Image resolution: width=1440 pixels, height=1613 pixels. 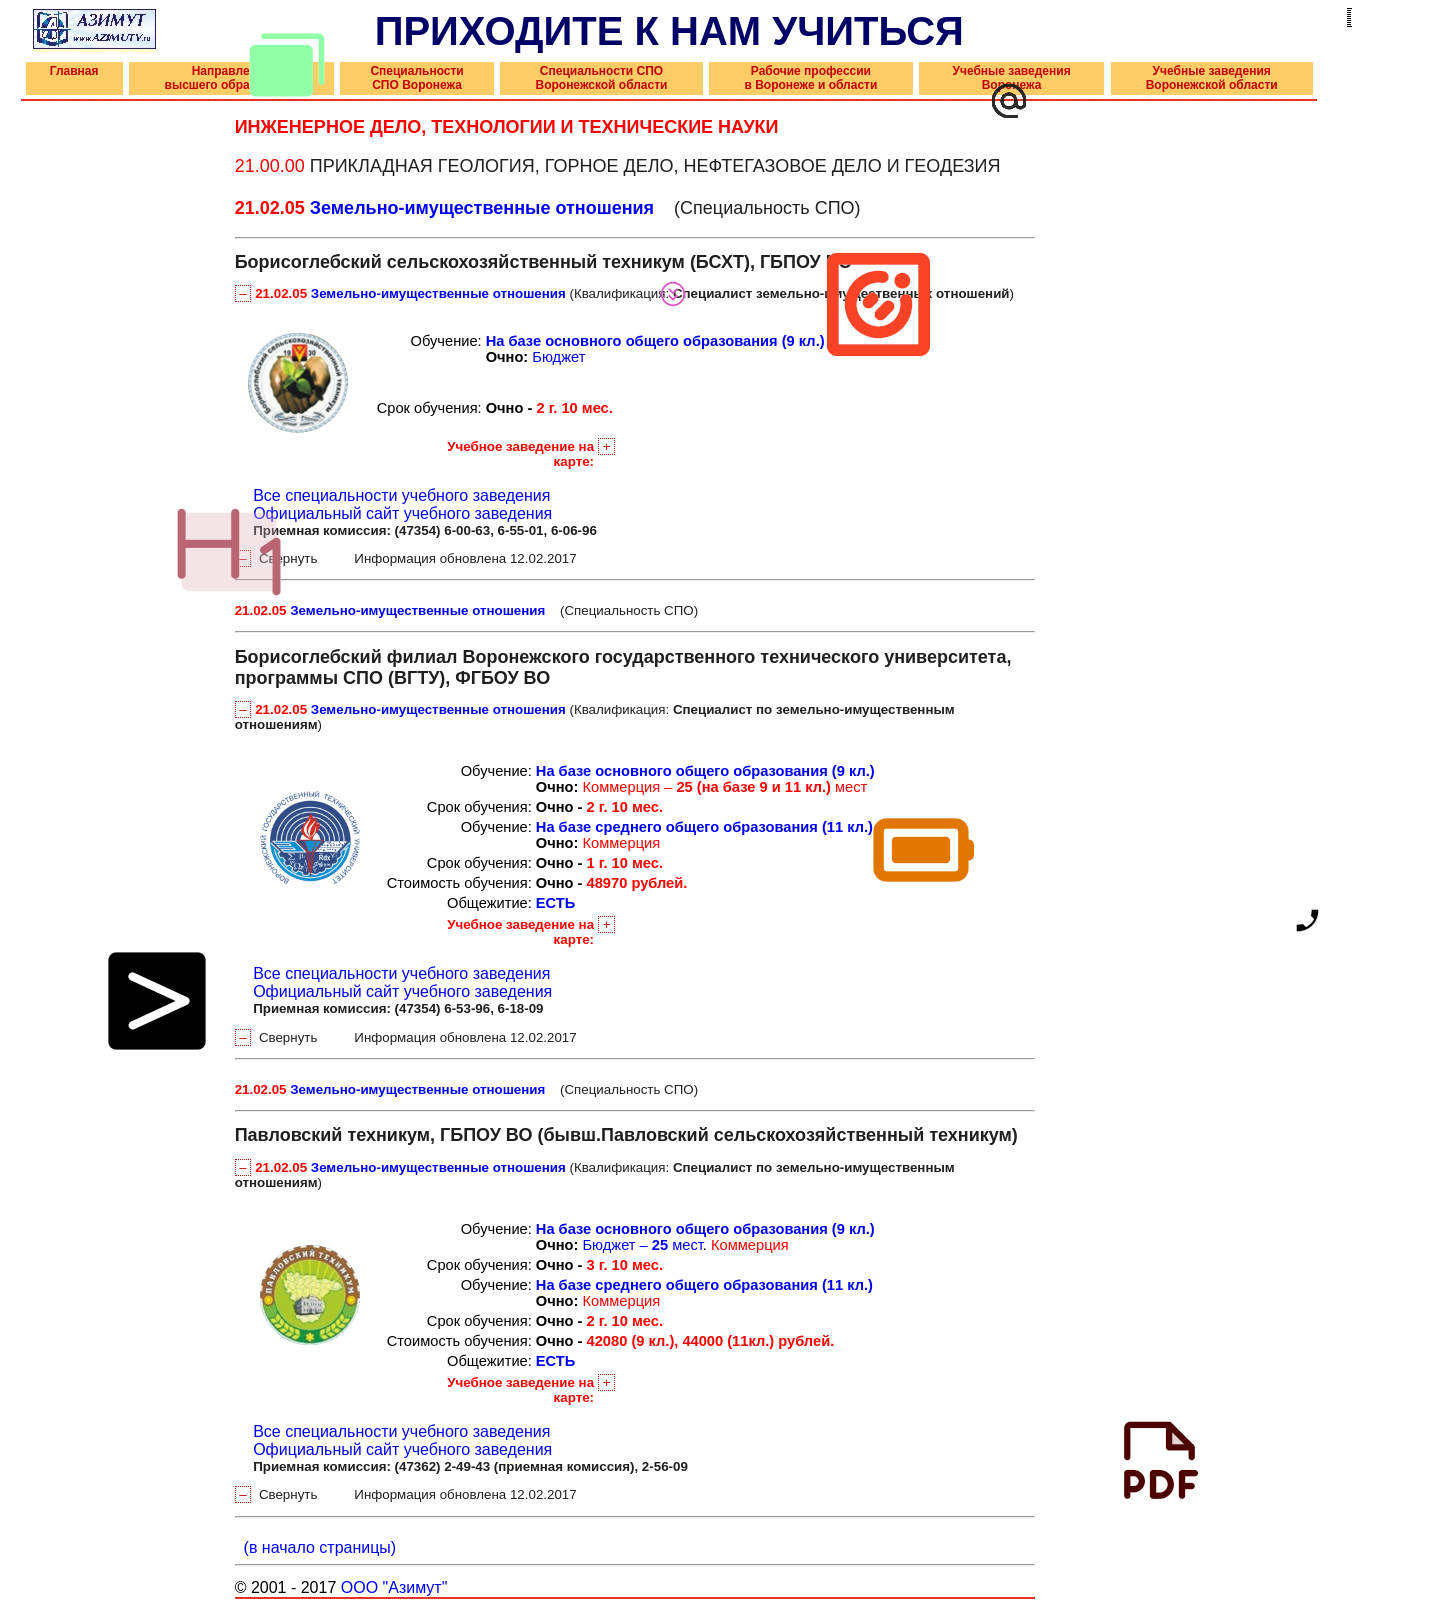 I want to click on expand all content below, so click(x=673, y=294).